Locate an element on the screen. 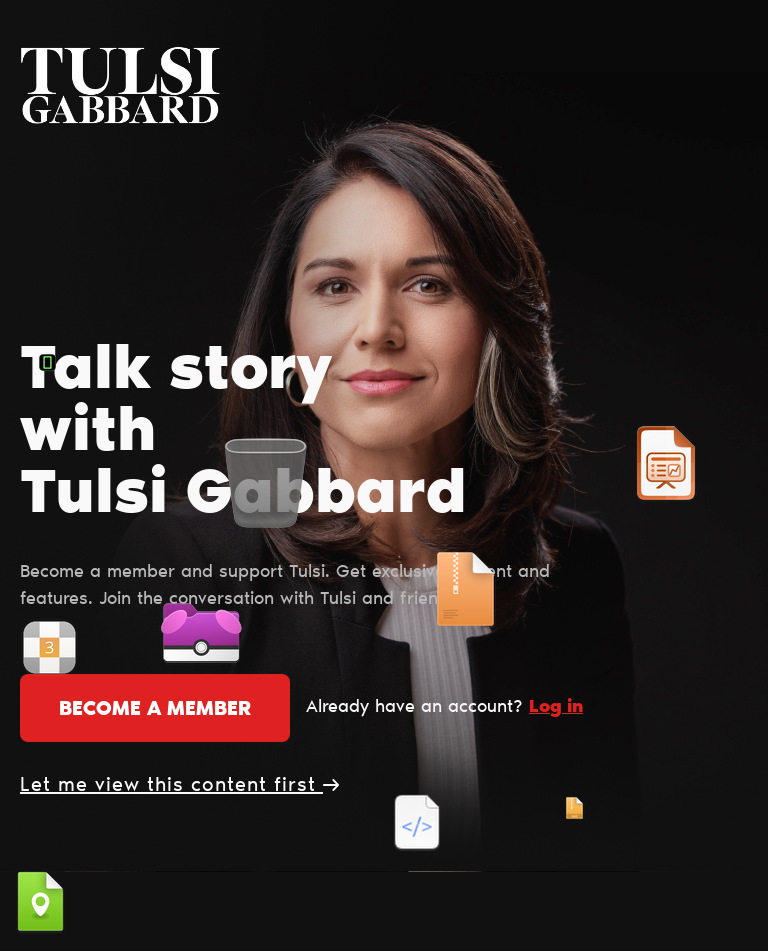 Image resolution: width=768 pixels, height=951 pixels. an HTML or code file type indicator is located at coordinates (417, 822).